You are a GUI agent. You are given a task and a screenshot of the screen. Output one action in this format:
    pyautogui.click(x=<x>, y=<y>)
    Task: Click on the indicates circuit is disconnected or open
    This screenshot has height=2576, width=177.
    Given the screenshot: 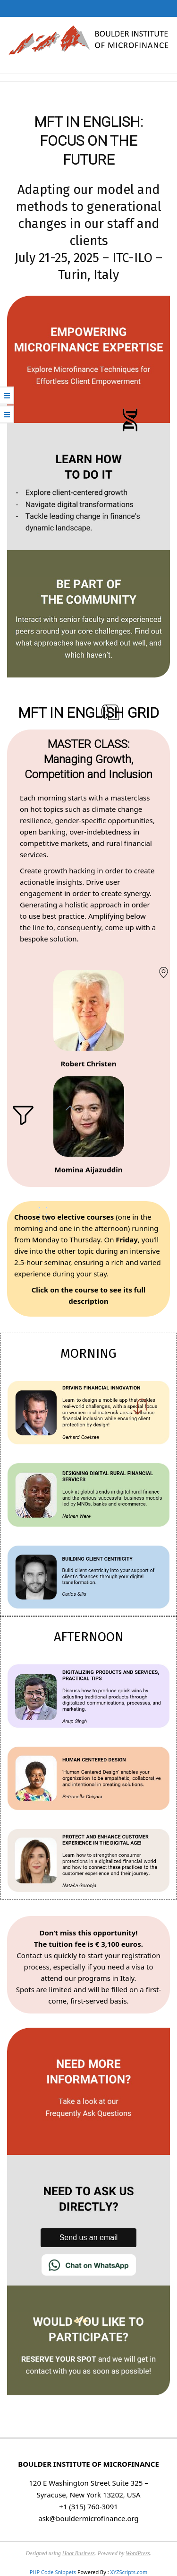 What is the action you would take?
    pyautogui.click(x=81, y=2321)
    